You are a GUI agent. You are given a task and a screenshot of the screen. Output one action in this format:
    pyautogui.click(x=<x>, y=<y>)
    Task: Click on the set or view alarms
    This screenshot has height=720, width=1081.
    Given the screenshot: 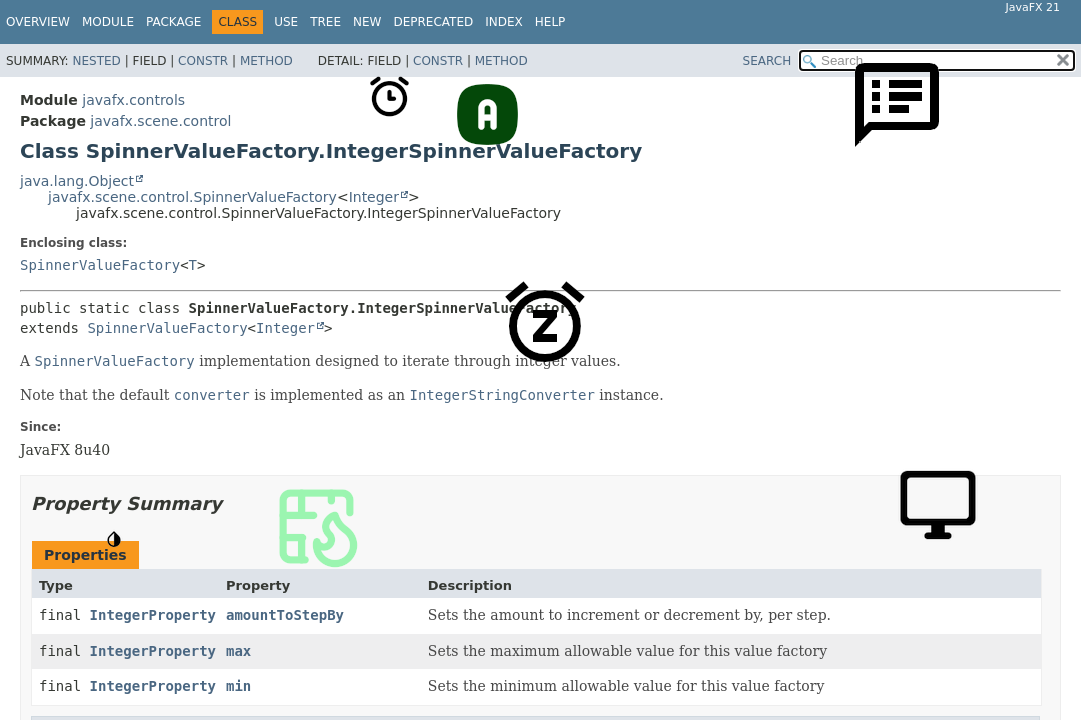 What is the action you would take?
    pyautogui.click(x=389, y=96)
    